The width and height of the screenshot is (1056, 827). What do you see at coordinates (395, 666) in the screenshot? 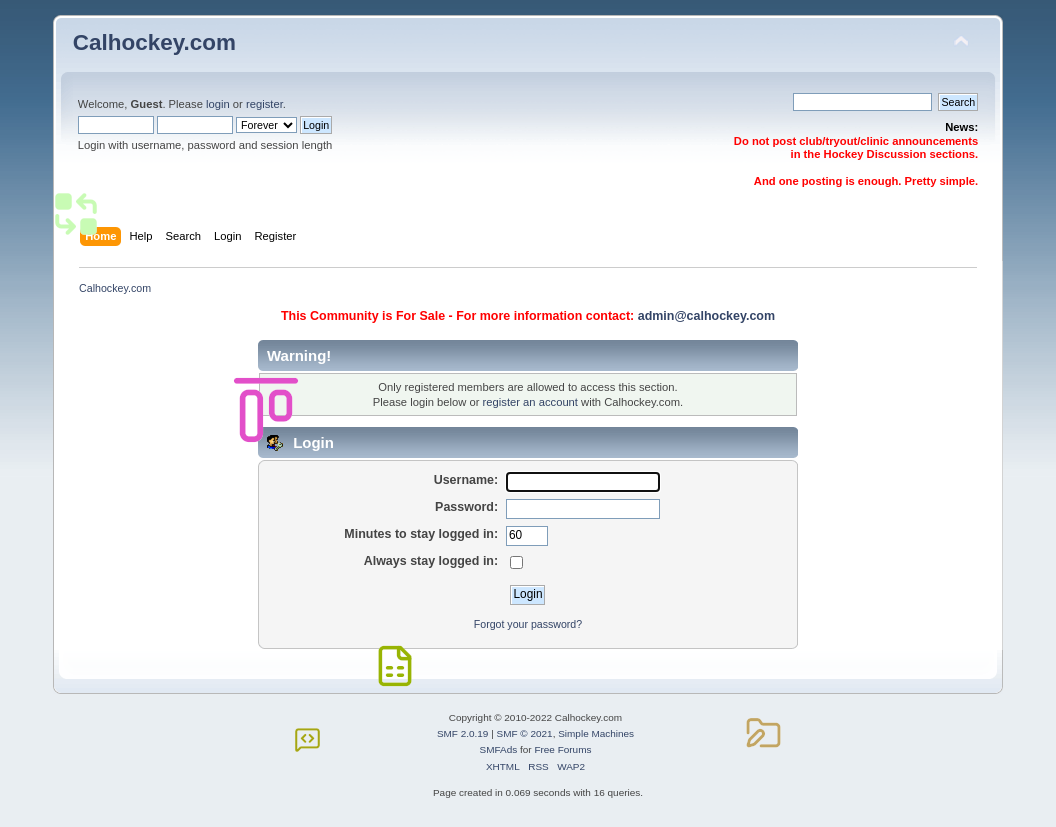
I see `open a spreadsheet file` at bounding box center [395, 666].